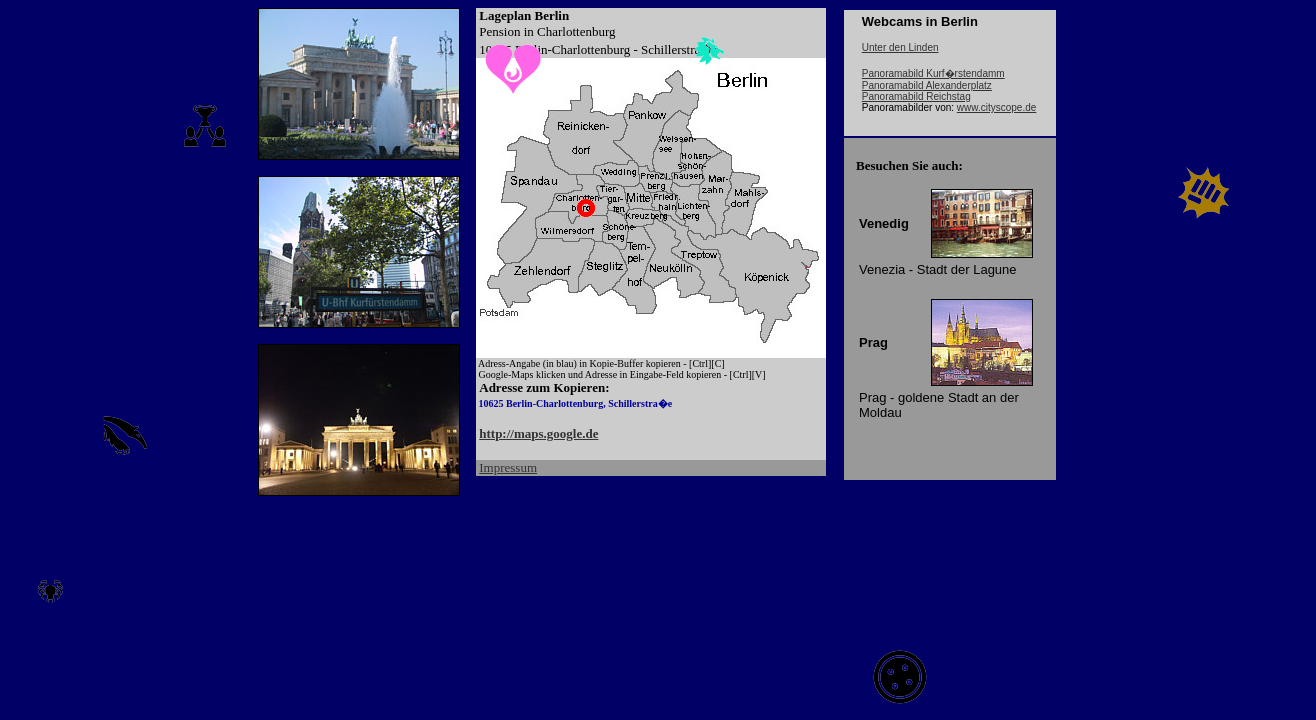  I want to click on view champions or tournament winners, so click(205, 125).